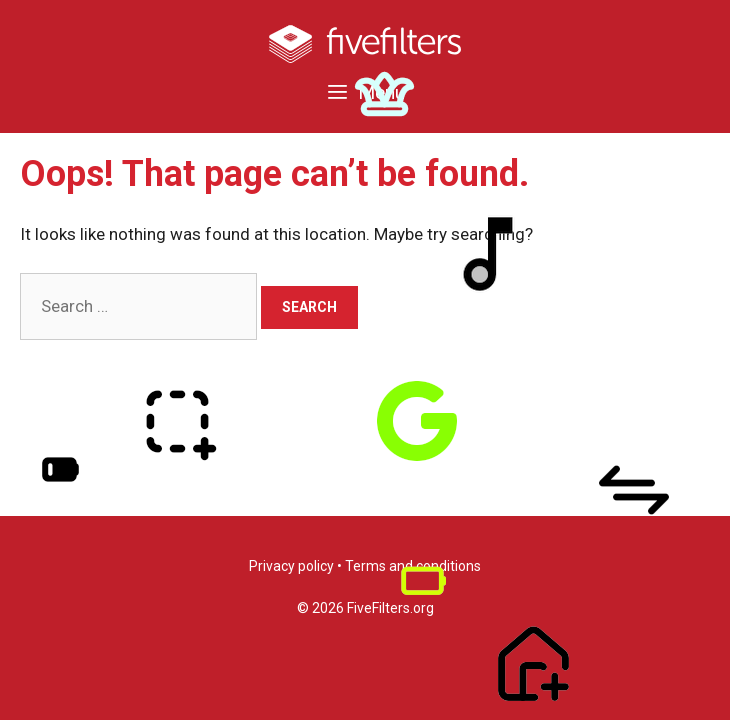 The image size is (730, 720). Describe the element at coordinates (384, 92) in the screenshot. I see `select joker or wild card in a card game` at that location.